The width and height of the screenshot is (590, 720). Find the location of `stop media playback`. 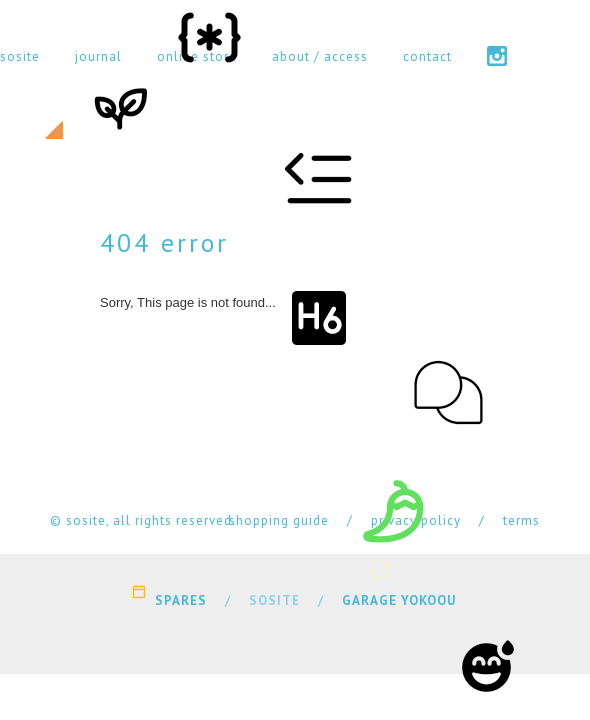

stop media playback is located at coordinates (380, 571).